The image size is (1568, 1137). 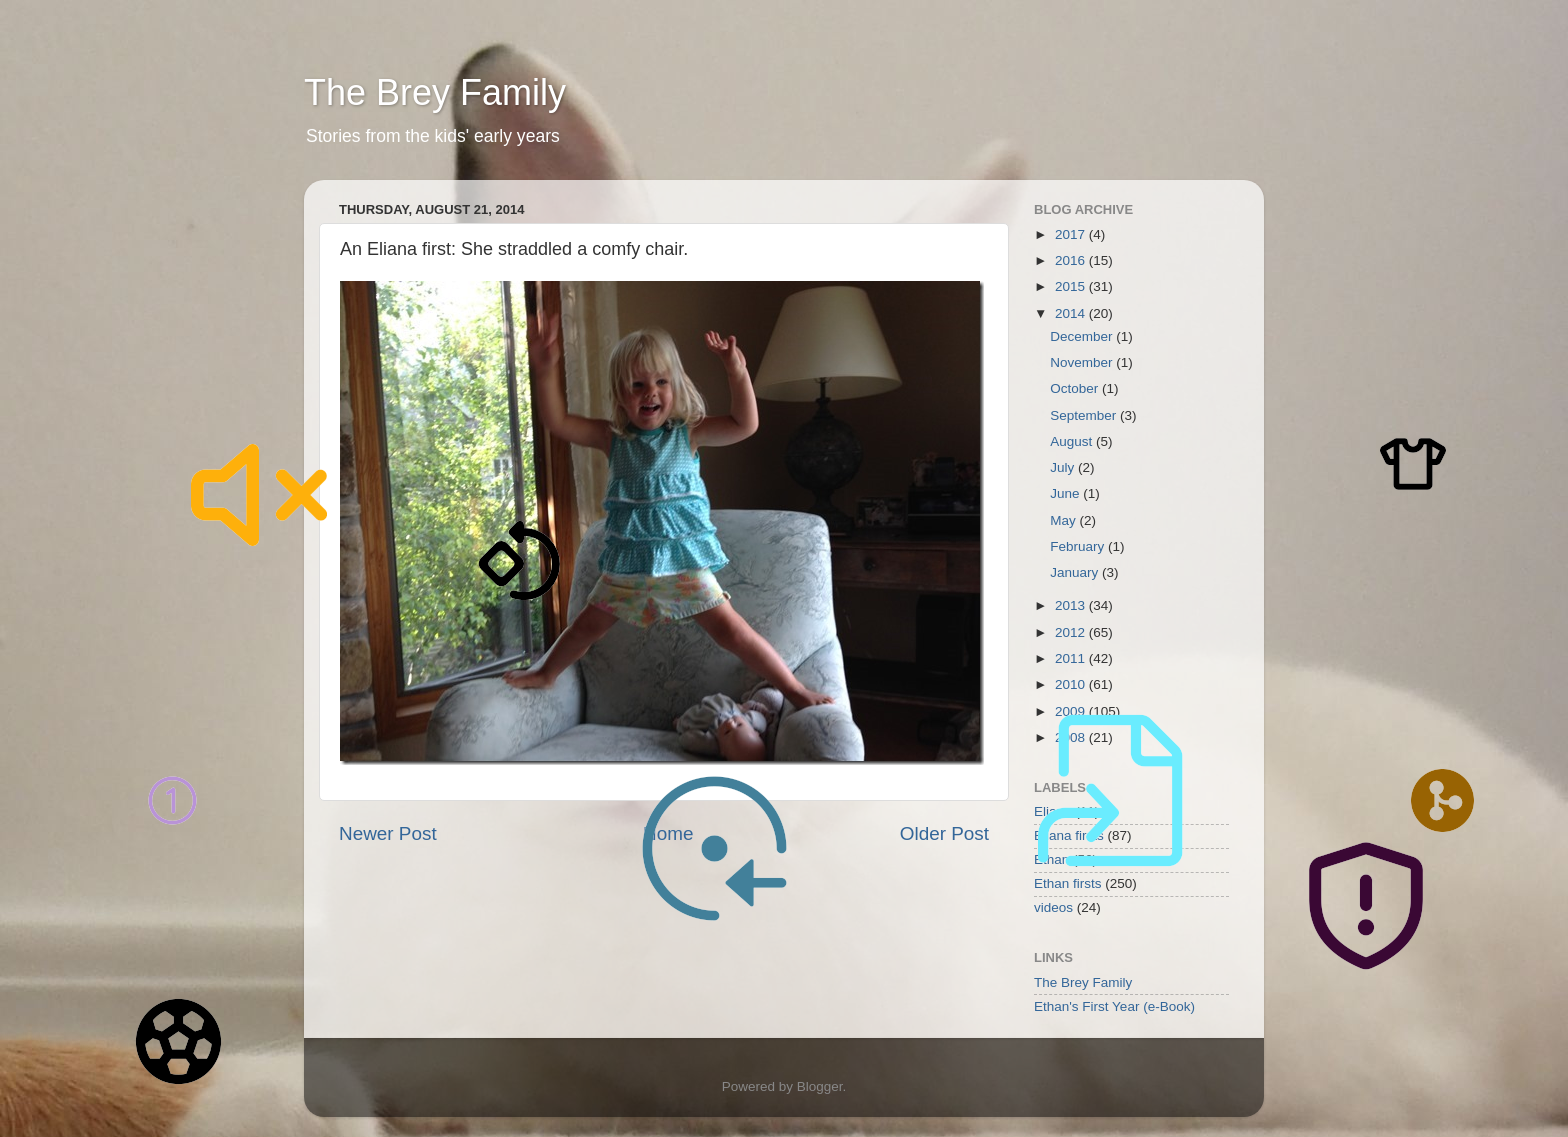 What do you see at coordinates (172, 800) in the screenshot?
I see `indicates the first step in a multi-step process` at bounding box center [172, 800].